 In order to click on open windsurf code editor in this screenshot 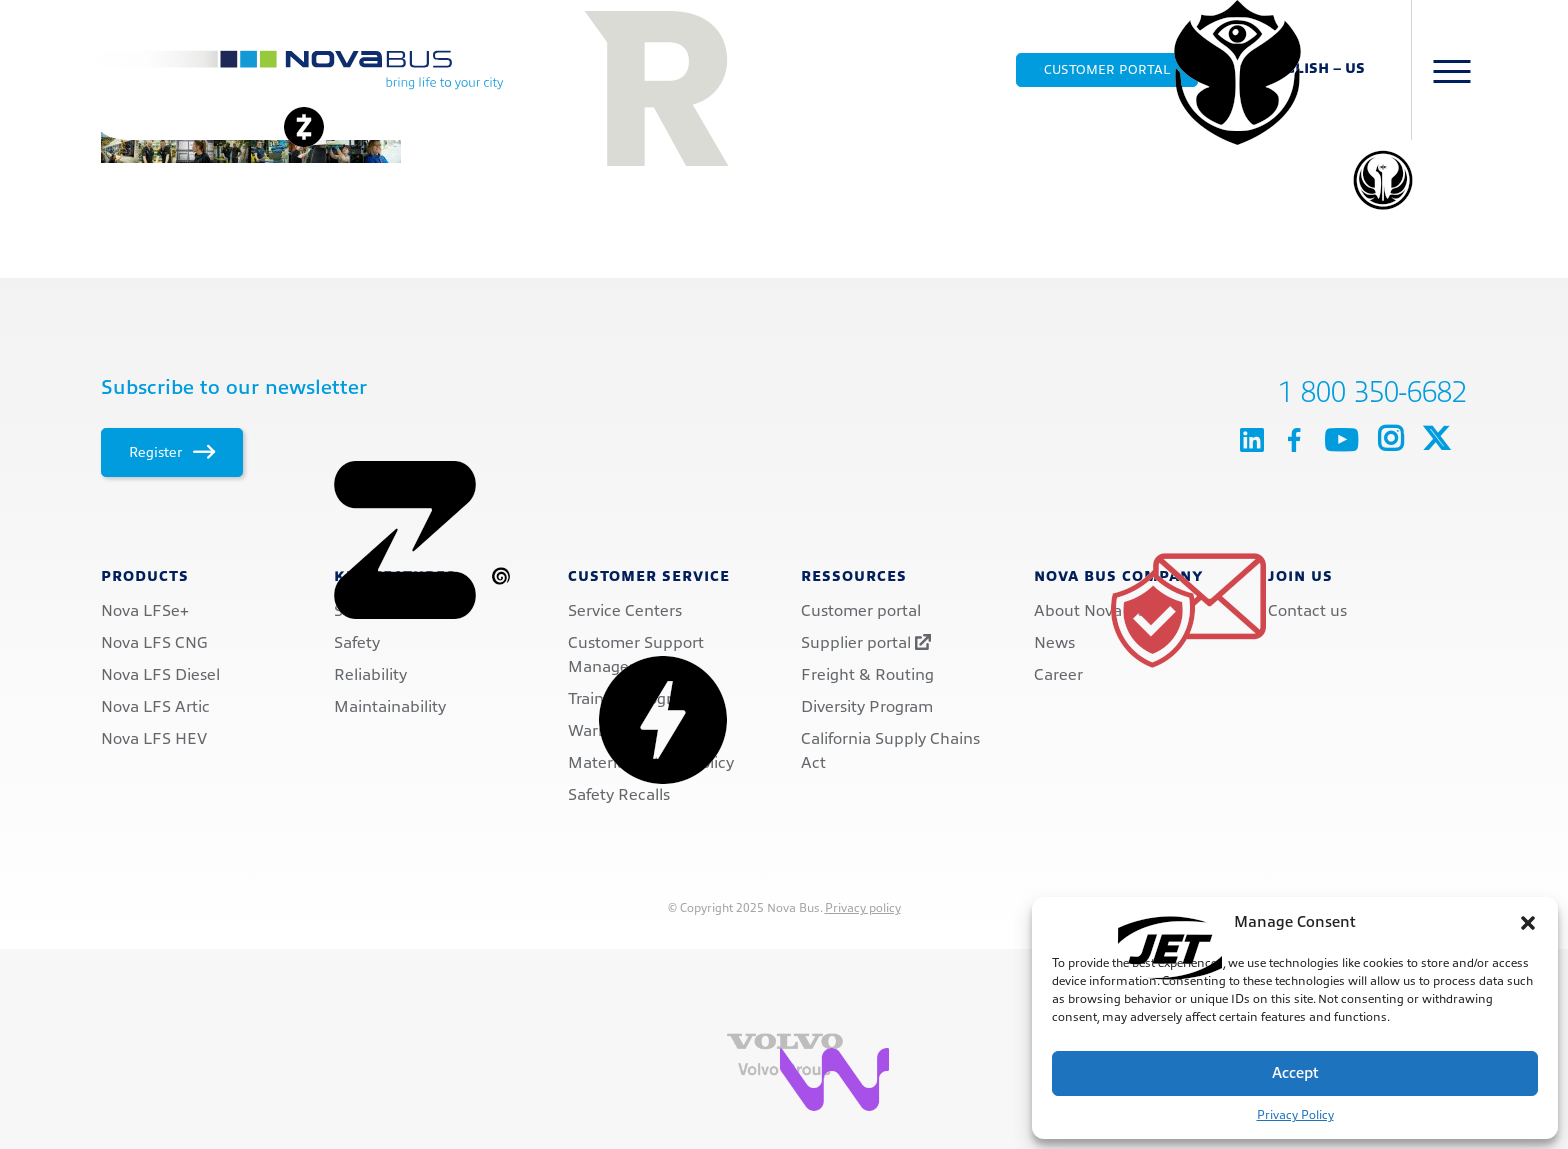, I will do `click(834, 1079)`.